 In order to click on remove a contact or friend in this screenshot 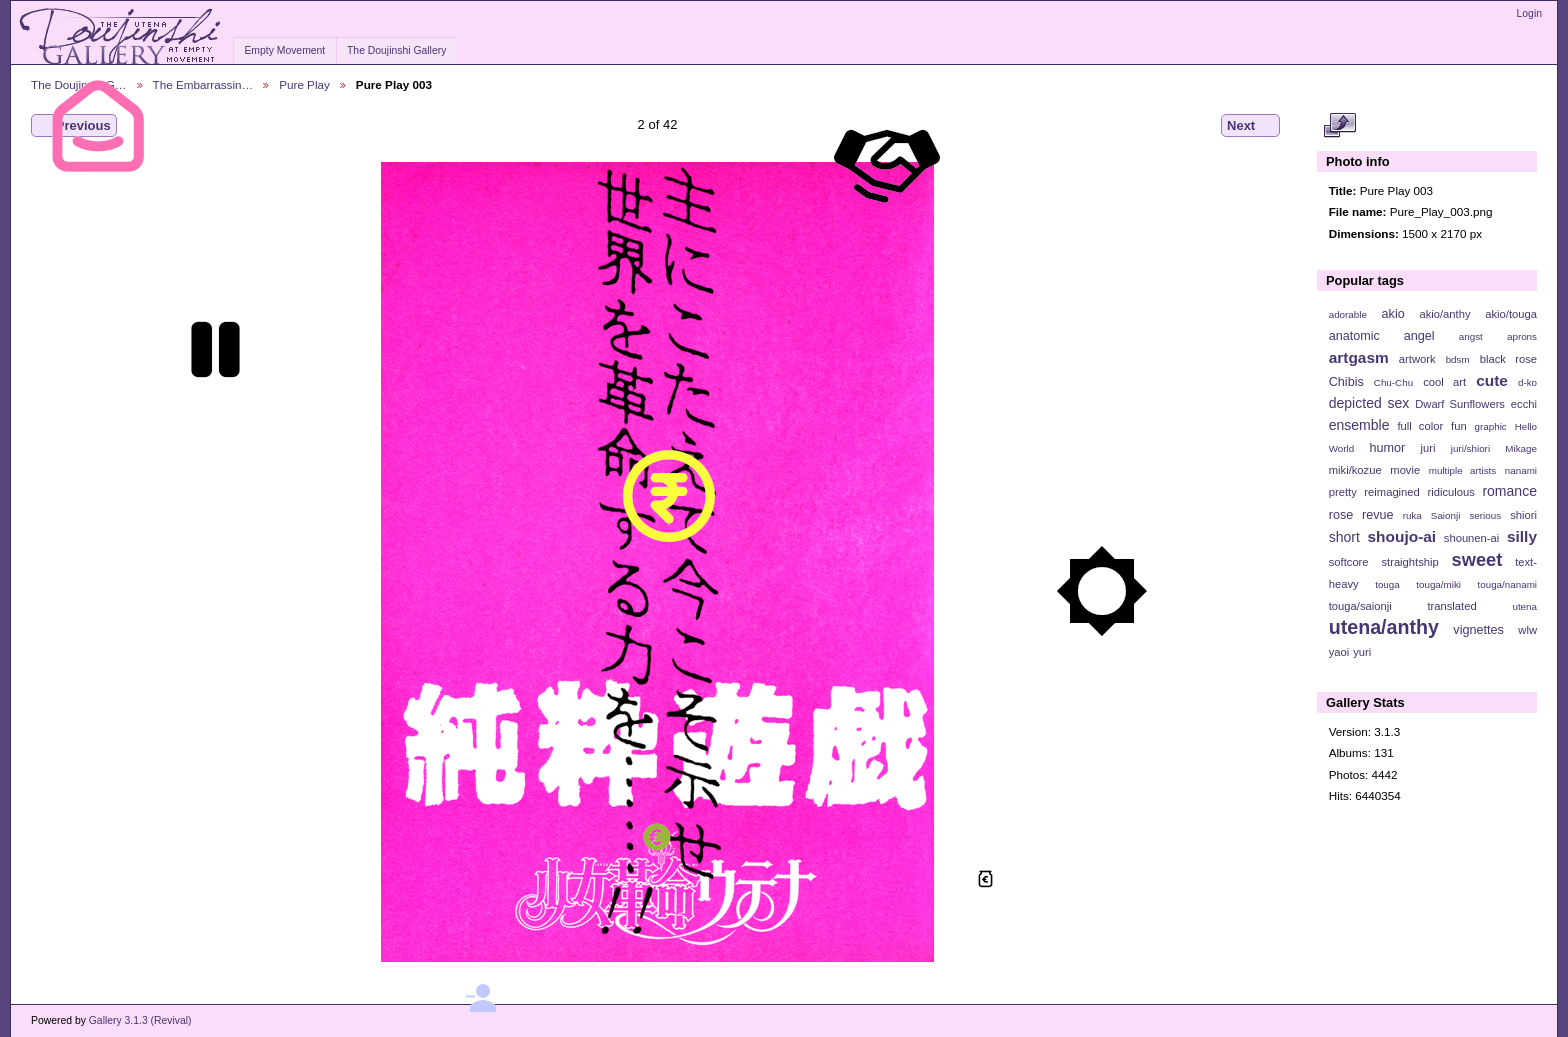, I will do `click(481, 998)`.